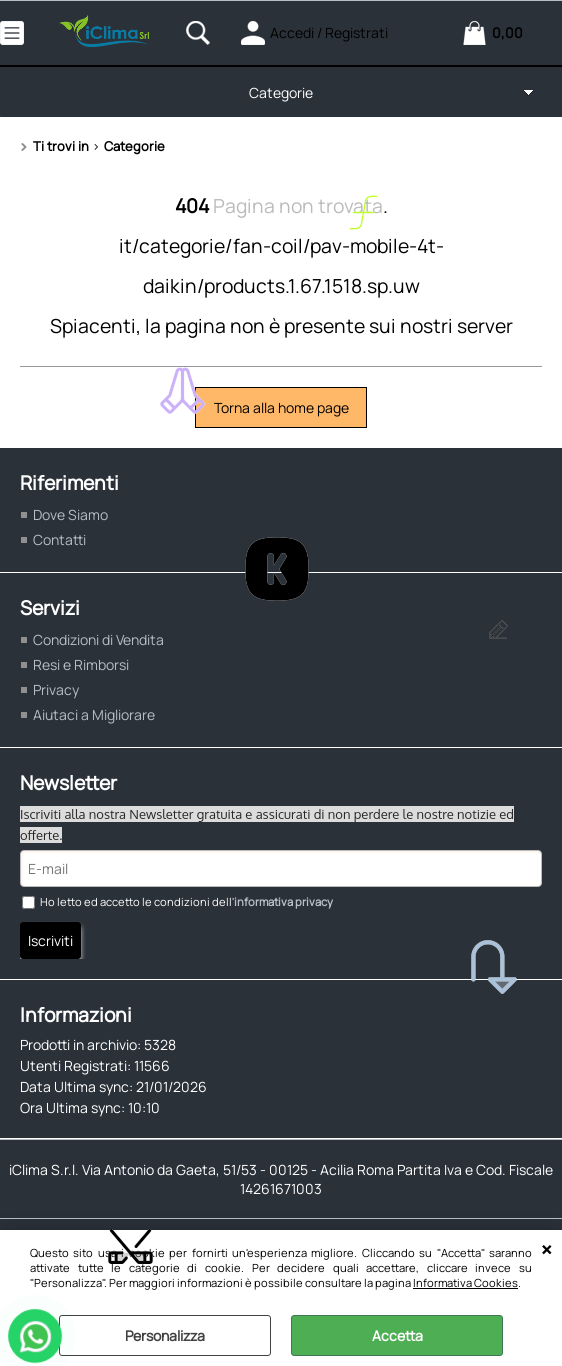  I want to click on view hockey scores and updates, so click(130, 1246).